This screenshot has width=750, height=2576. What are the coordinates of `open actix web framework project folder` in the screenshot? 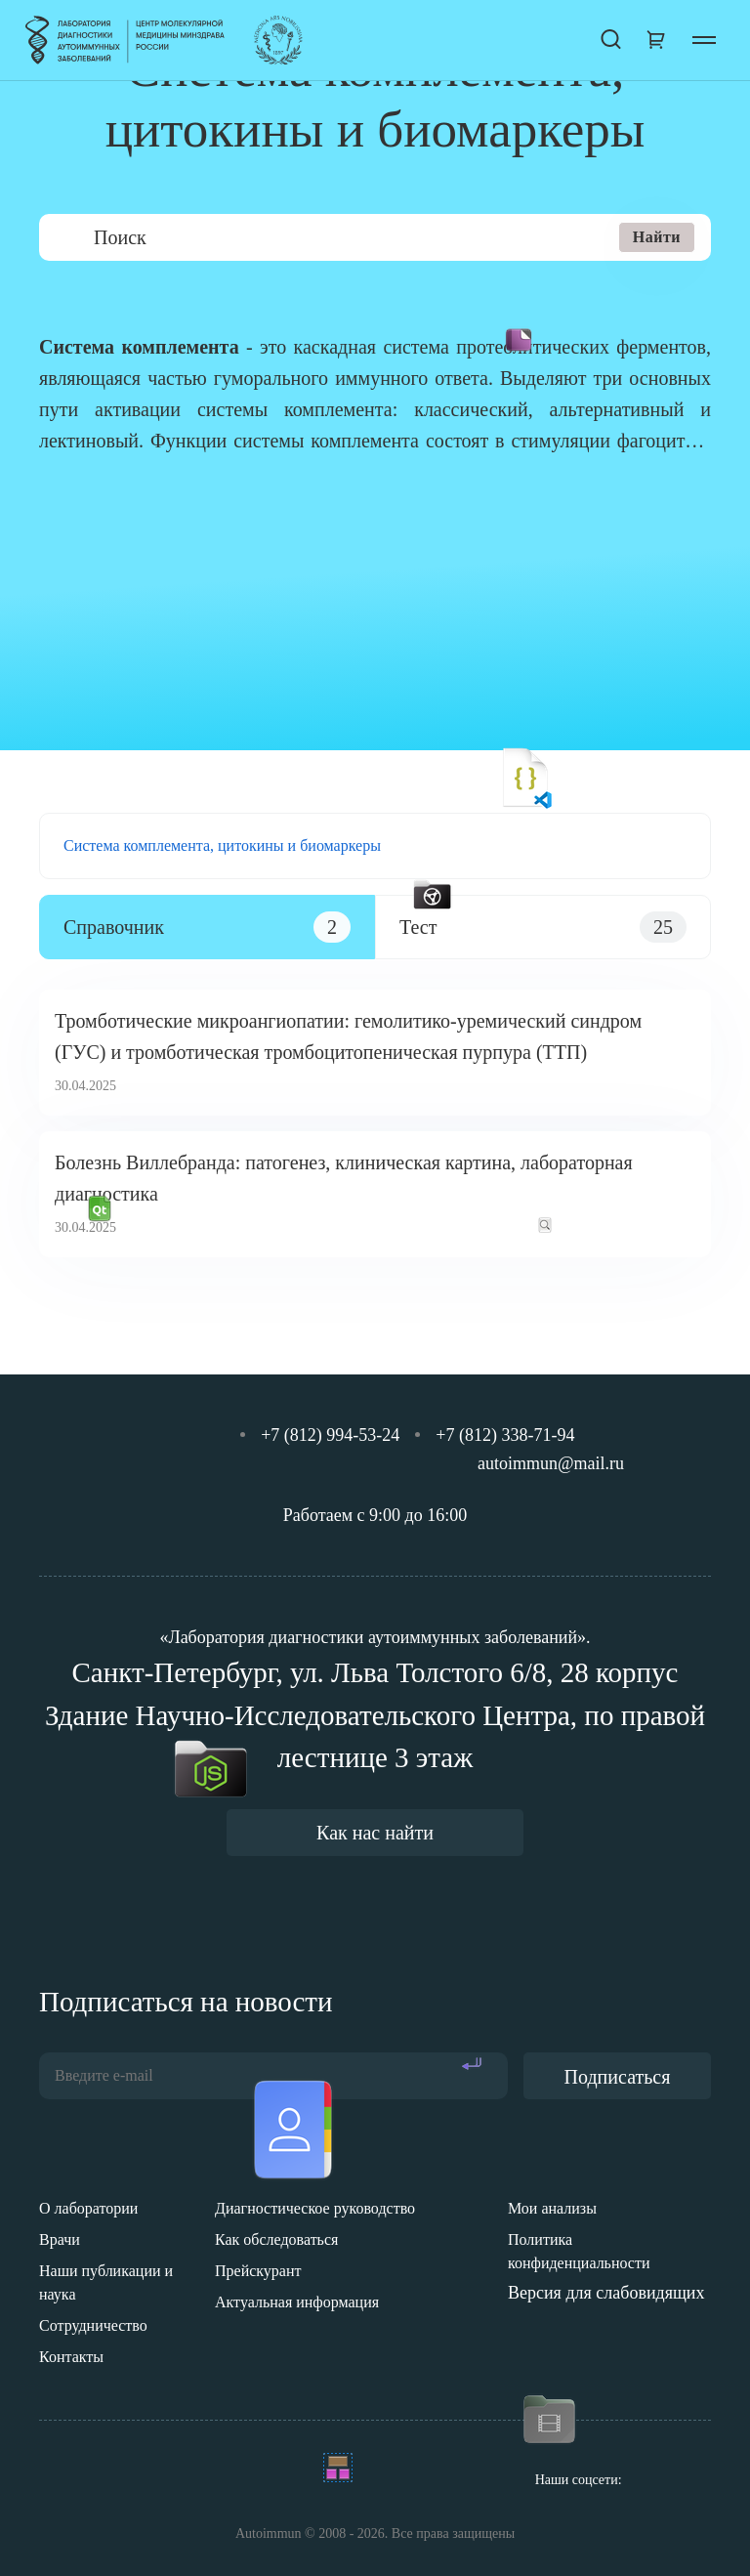 It's located at (432, 895).